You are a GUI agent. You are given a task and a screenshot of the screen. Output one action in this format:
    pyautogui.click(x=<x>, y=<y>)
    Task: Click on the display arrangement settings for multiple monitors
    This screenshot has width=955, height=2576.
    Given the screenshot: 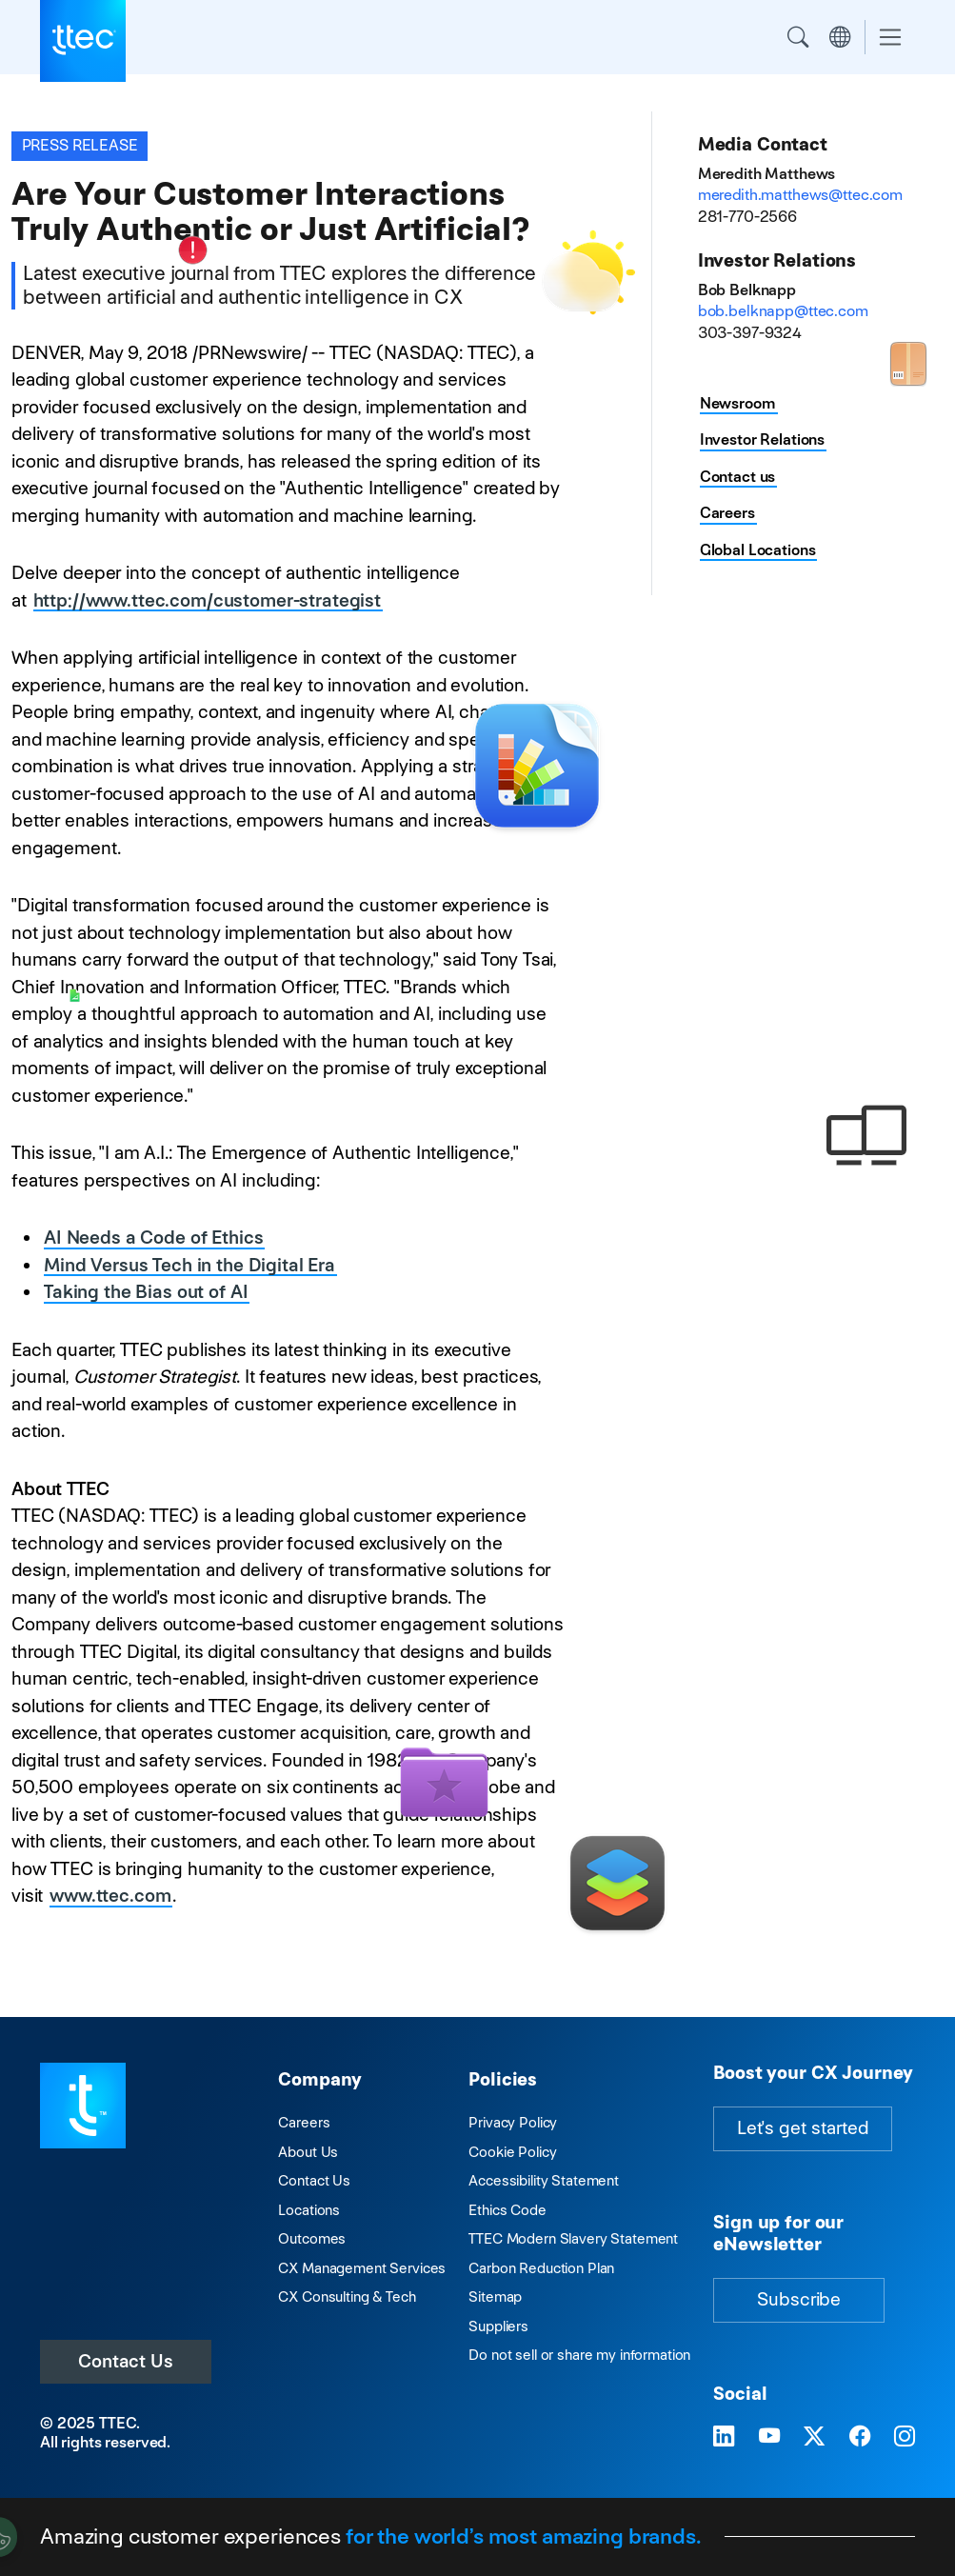 What is the action you would take?
    pyautogui.click(x=866, y=1135)
    